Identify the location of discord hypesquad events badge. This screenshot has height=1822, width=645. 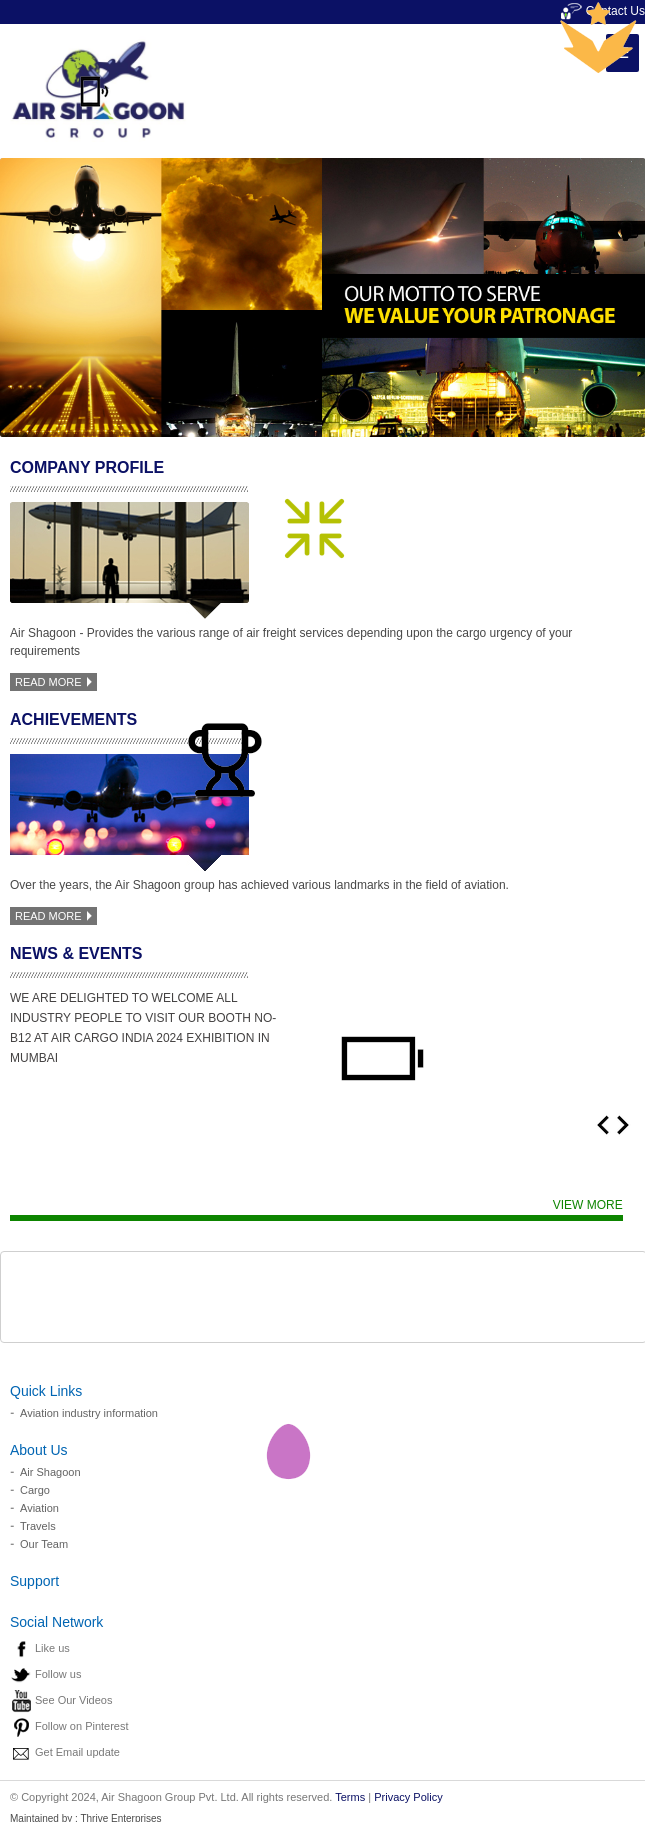
(598, 38).